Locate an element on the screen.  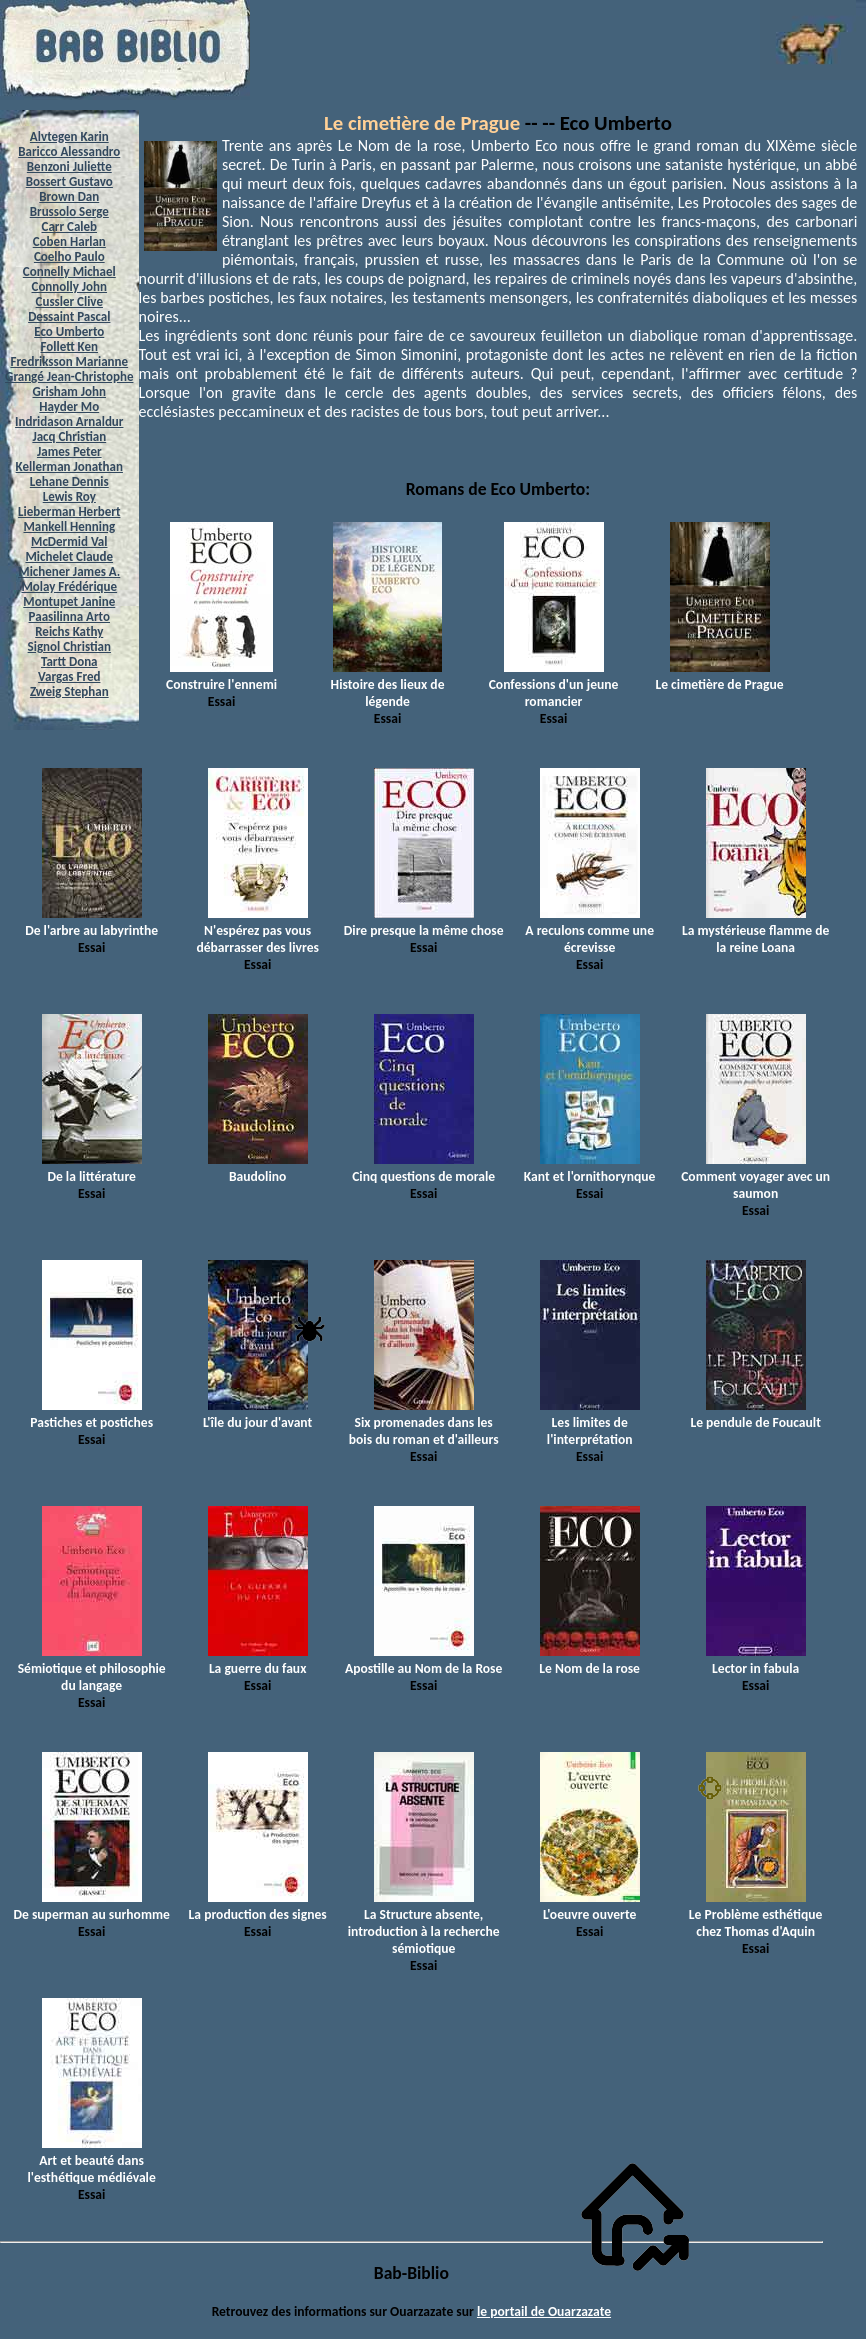
indicates a bug or error in the system is located at coordinates (309, 1329).